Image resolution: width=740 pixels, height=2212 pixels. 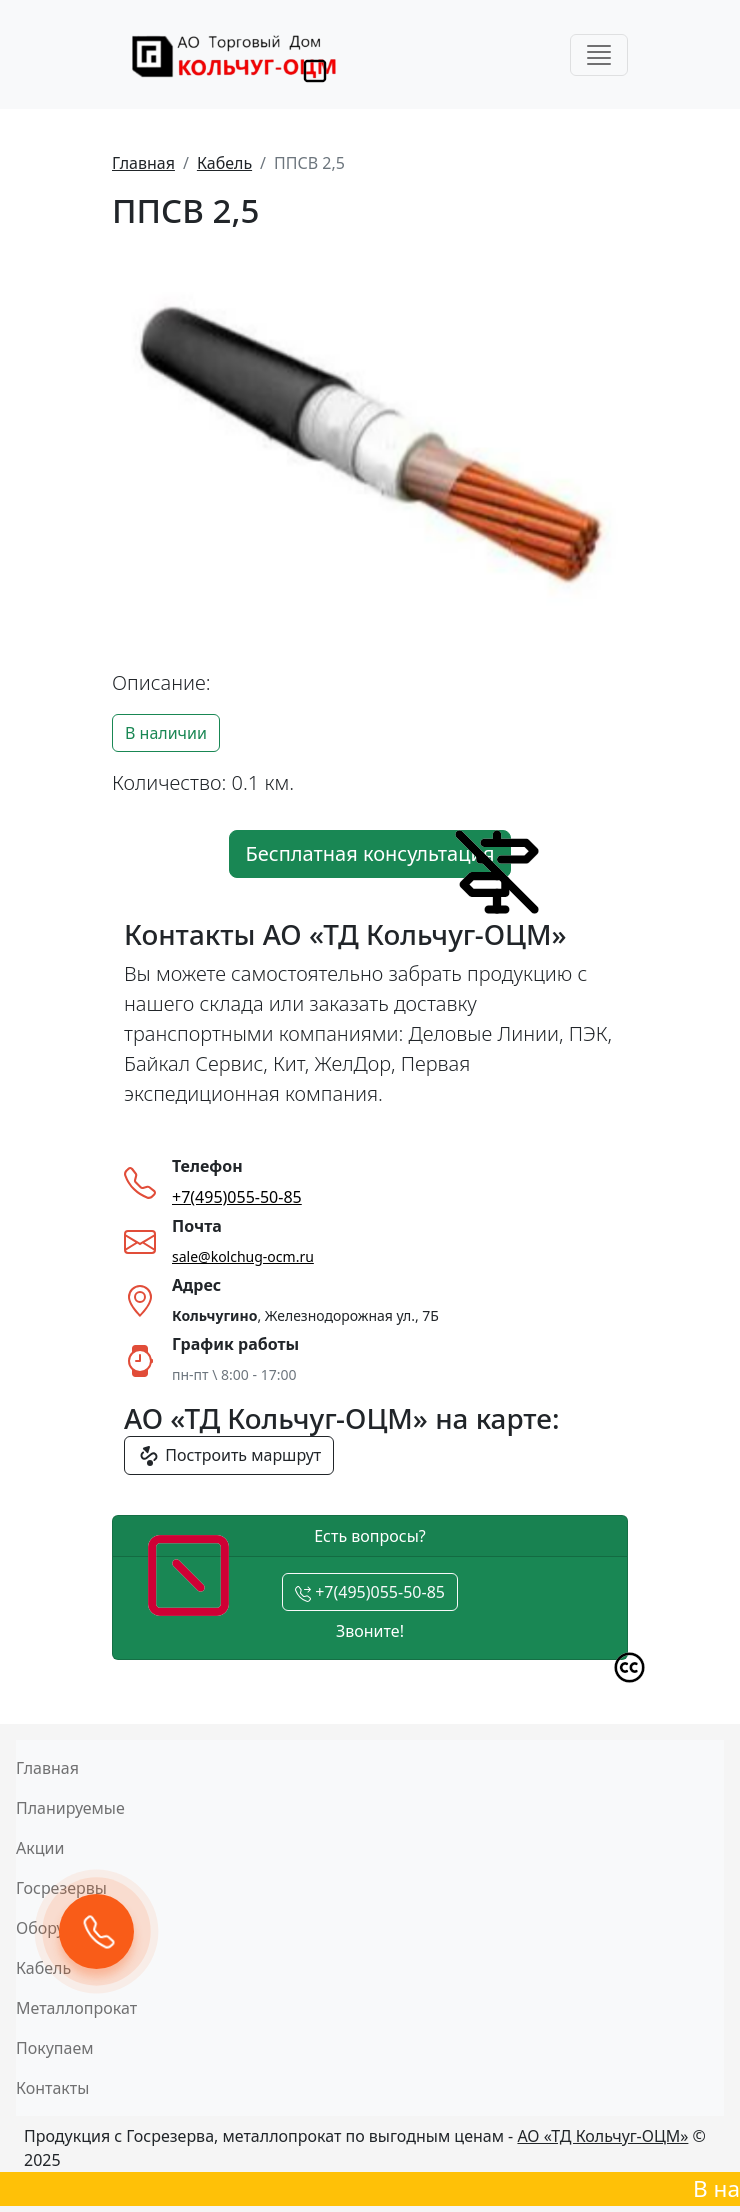 I want to click on indicates a blocked or forbidden action, so click(x=188, y=1575).